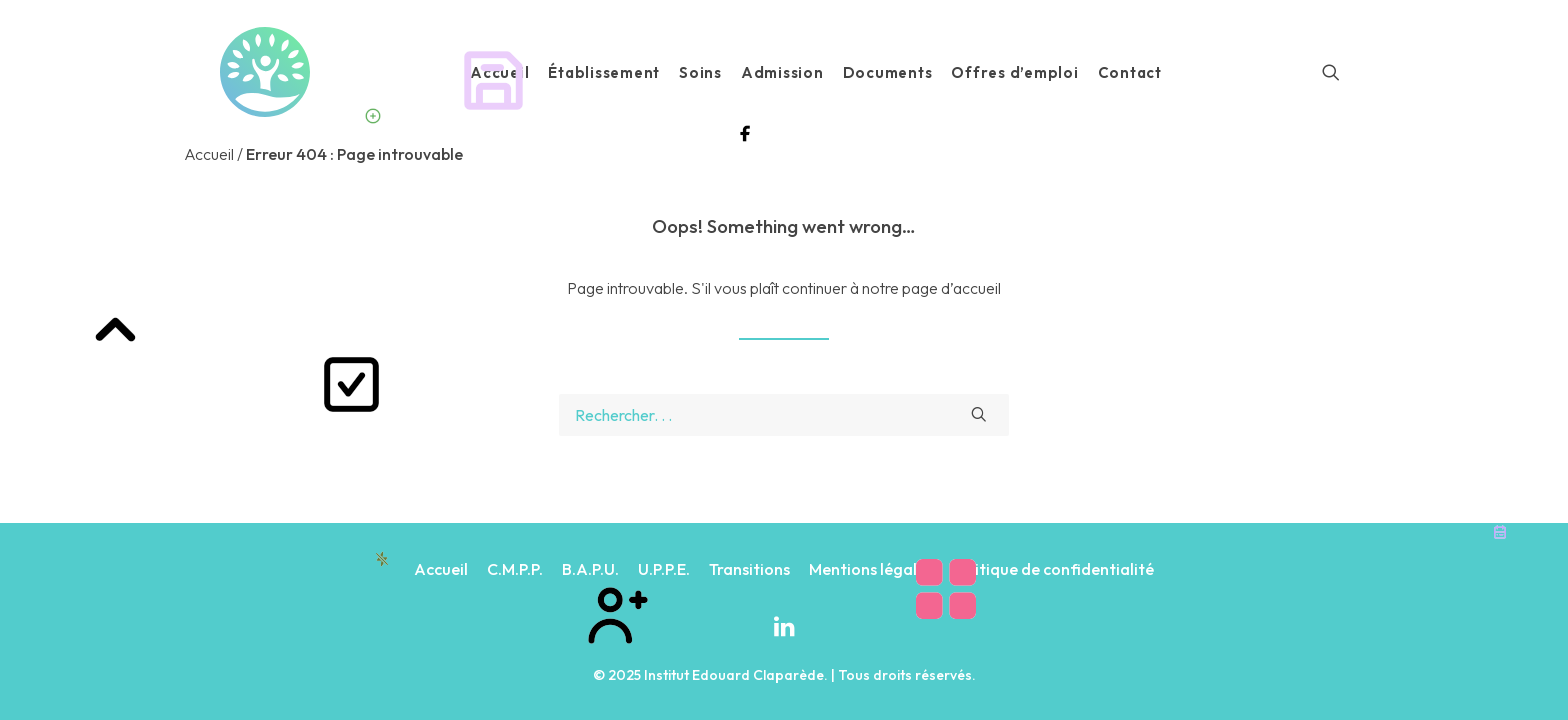 This screenshot has height=720, width=1568. What do you see at coordinates (946, 589) in the screenshot?
I see `view items in grid layout` at bounding box center [946, 589].